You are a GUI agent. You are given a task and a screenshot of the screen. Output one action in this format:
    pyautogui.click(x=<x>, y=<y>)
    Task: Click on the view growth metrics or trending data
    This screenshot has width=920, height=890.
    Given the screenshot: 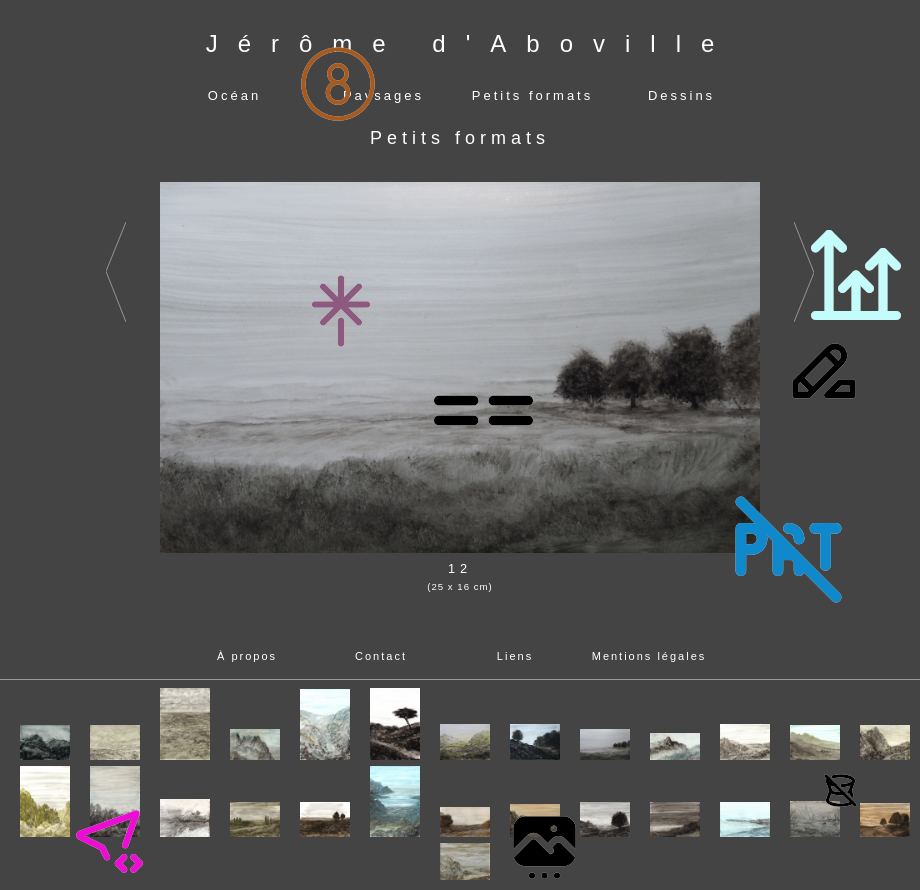 What is the action you would take?
    pyautogui.click(x=856, y=275)
    